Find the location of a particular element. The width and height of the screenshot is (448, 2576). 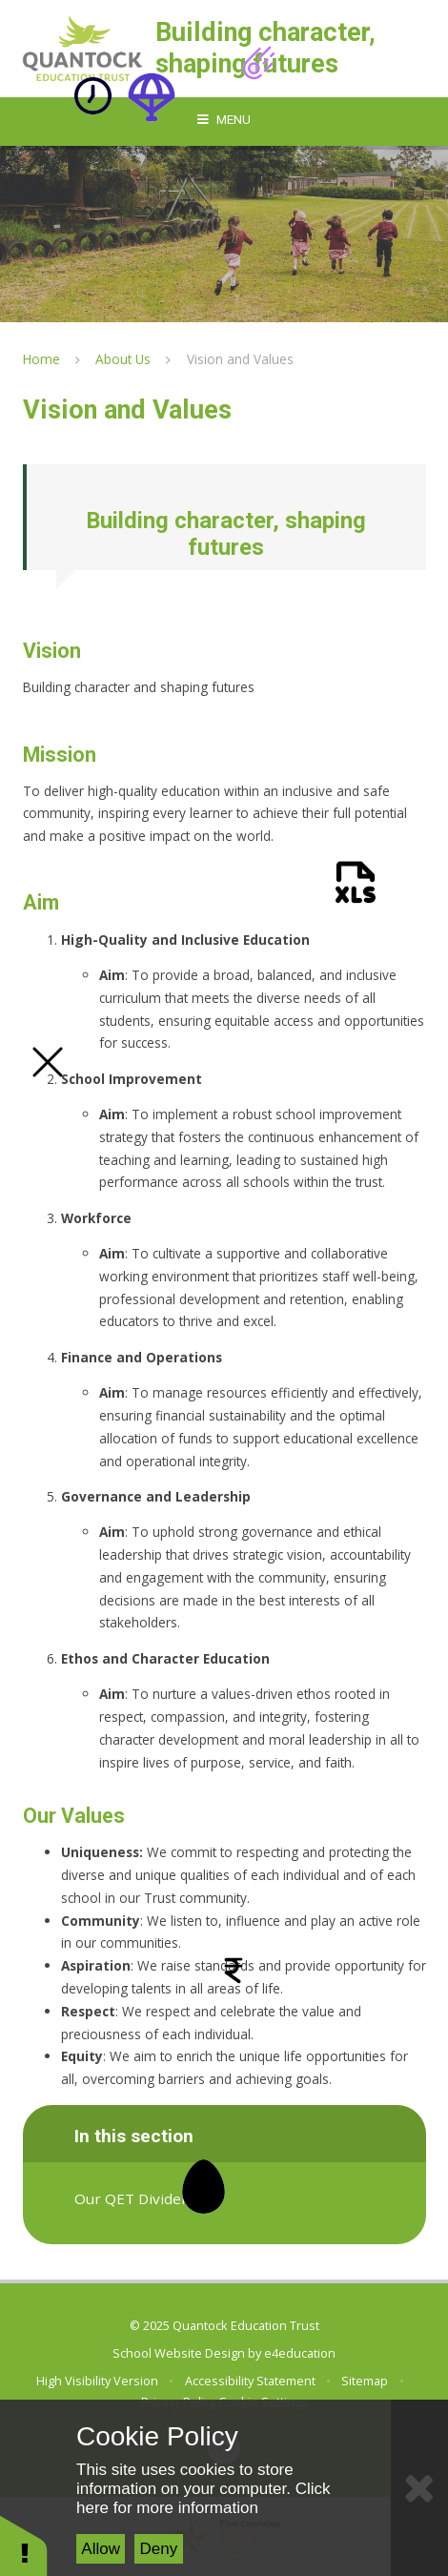

indicates breakfast or food-related content is located at coordinates (203, 2186).